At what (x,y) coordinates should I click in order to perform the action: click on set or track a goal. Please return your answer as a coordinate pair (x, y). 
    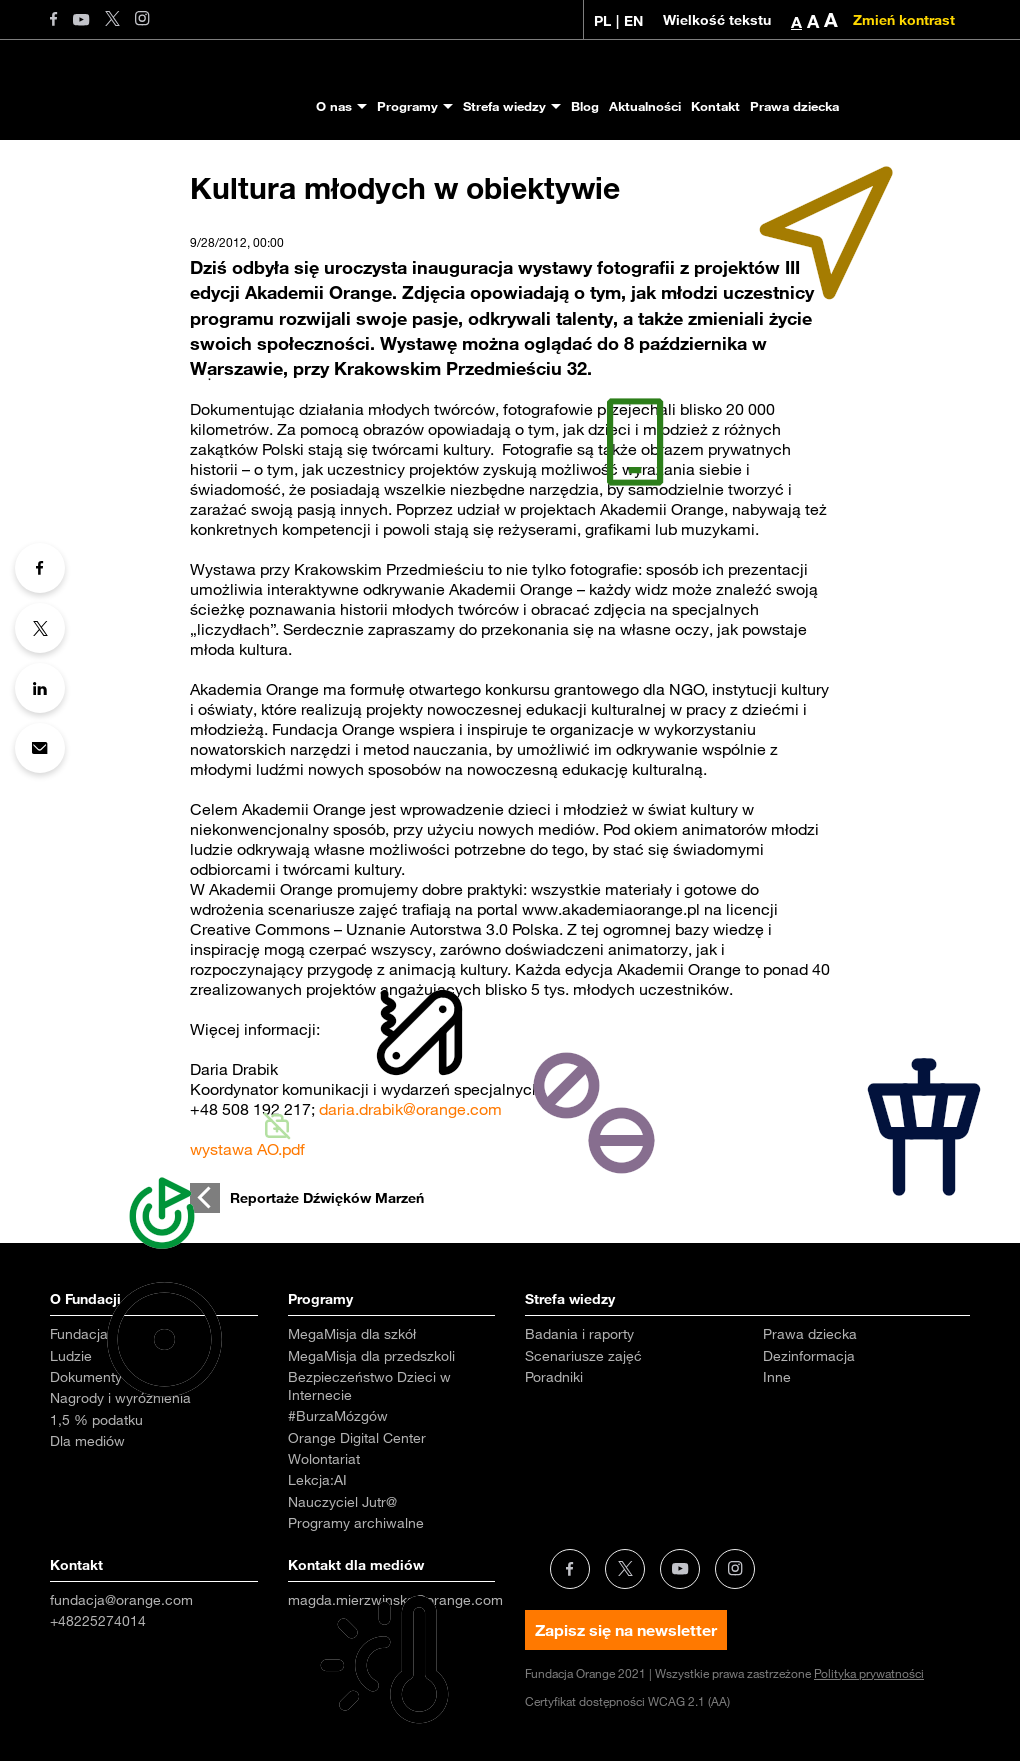
    Looking at the image, I should click on (162, 1213).